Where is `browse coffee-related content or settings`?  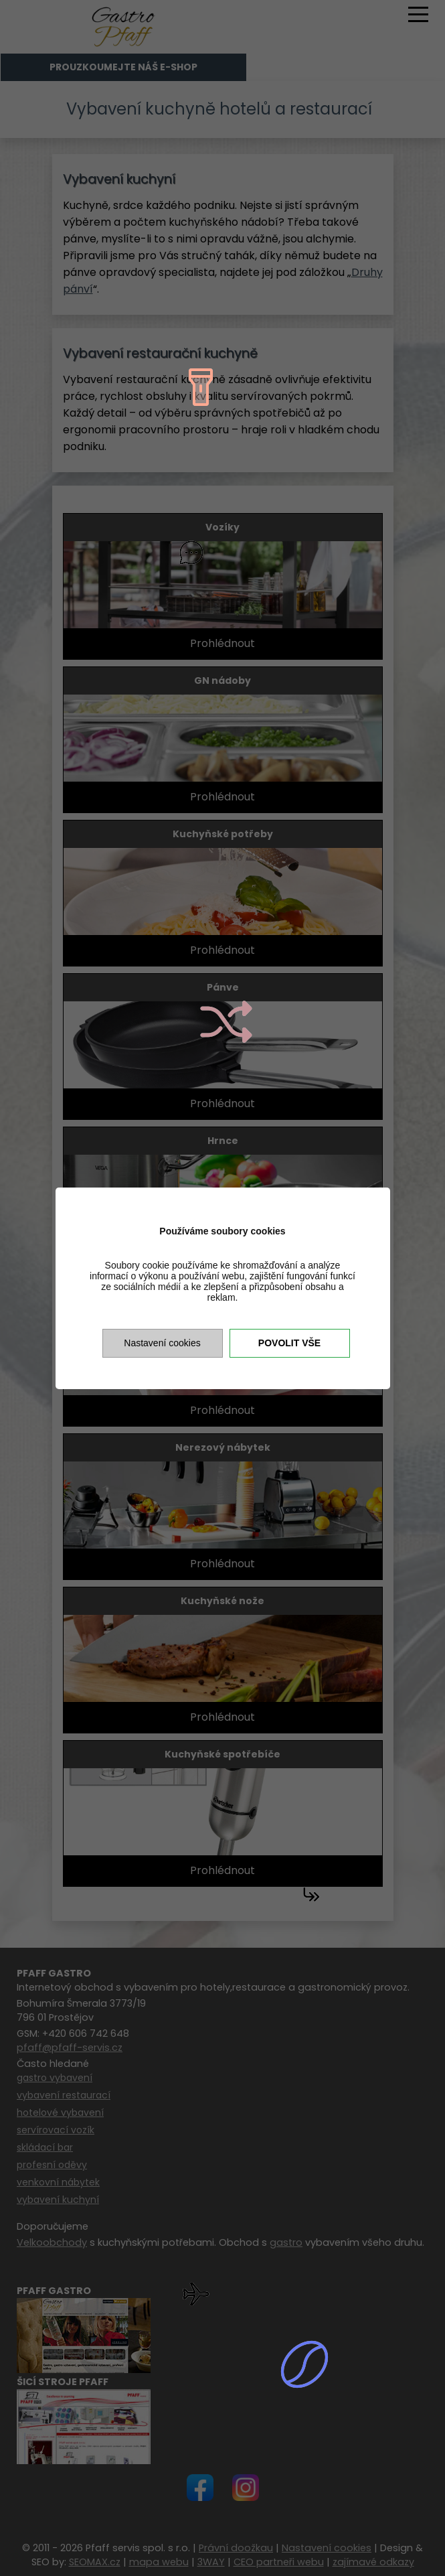 browse coffee-related content or settings is located at coordinates (304, 2364).